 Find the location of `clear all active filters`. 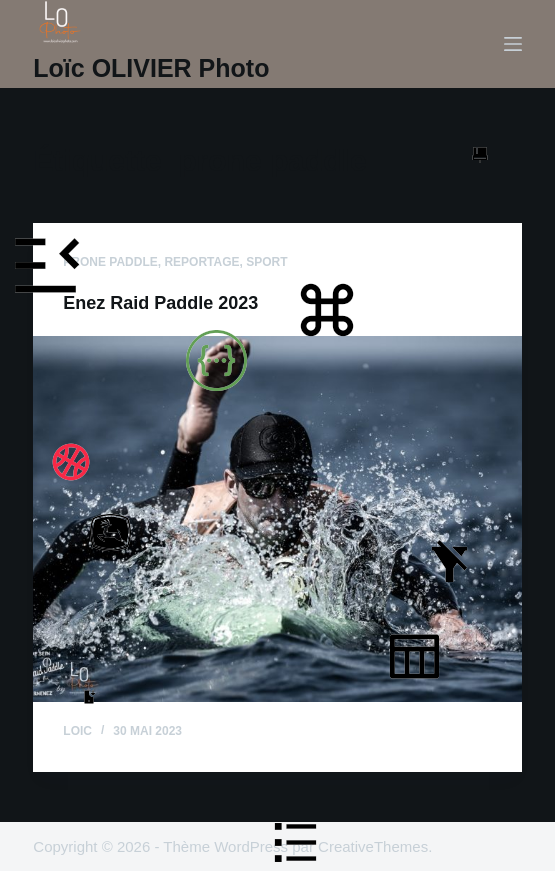

clear all active filters is located at coordinates (449, 562).